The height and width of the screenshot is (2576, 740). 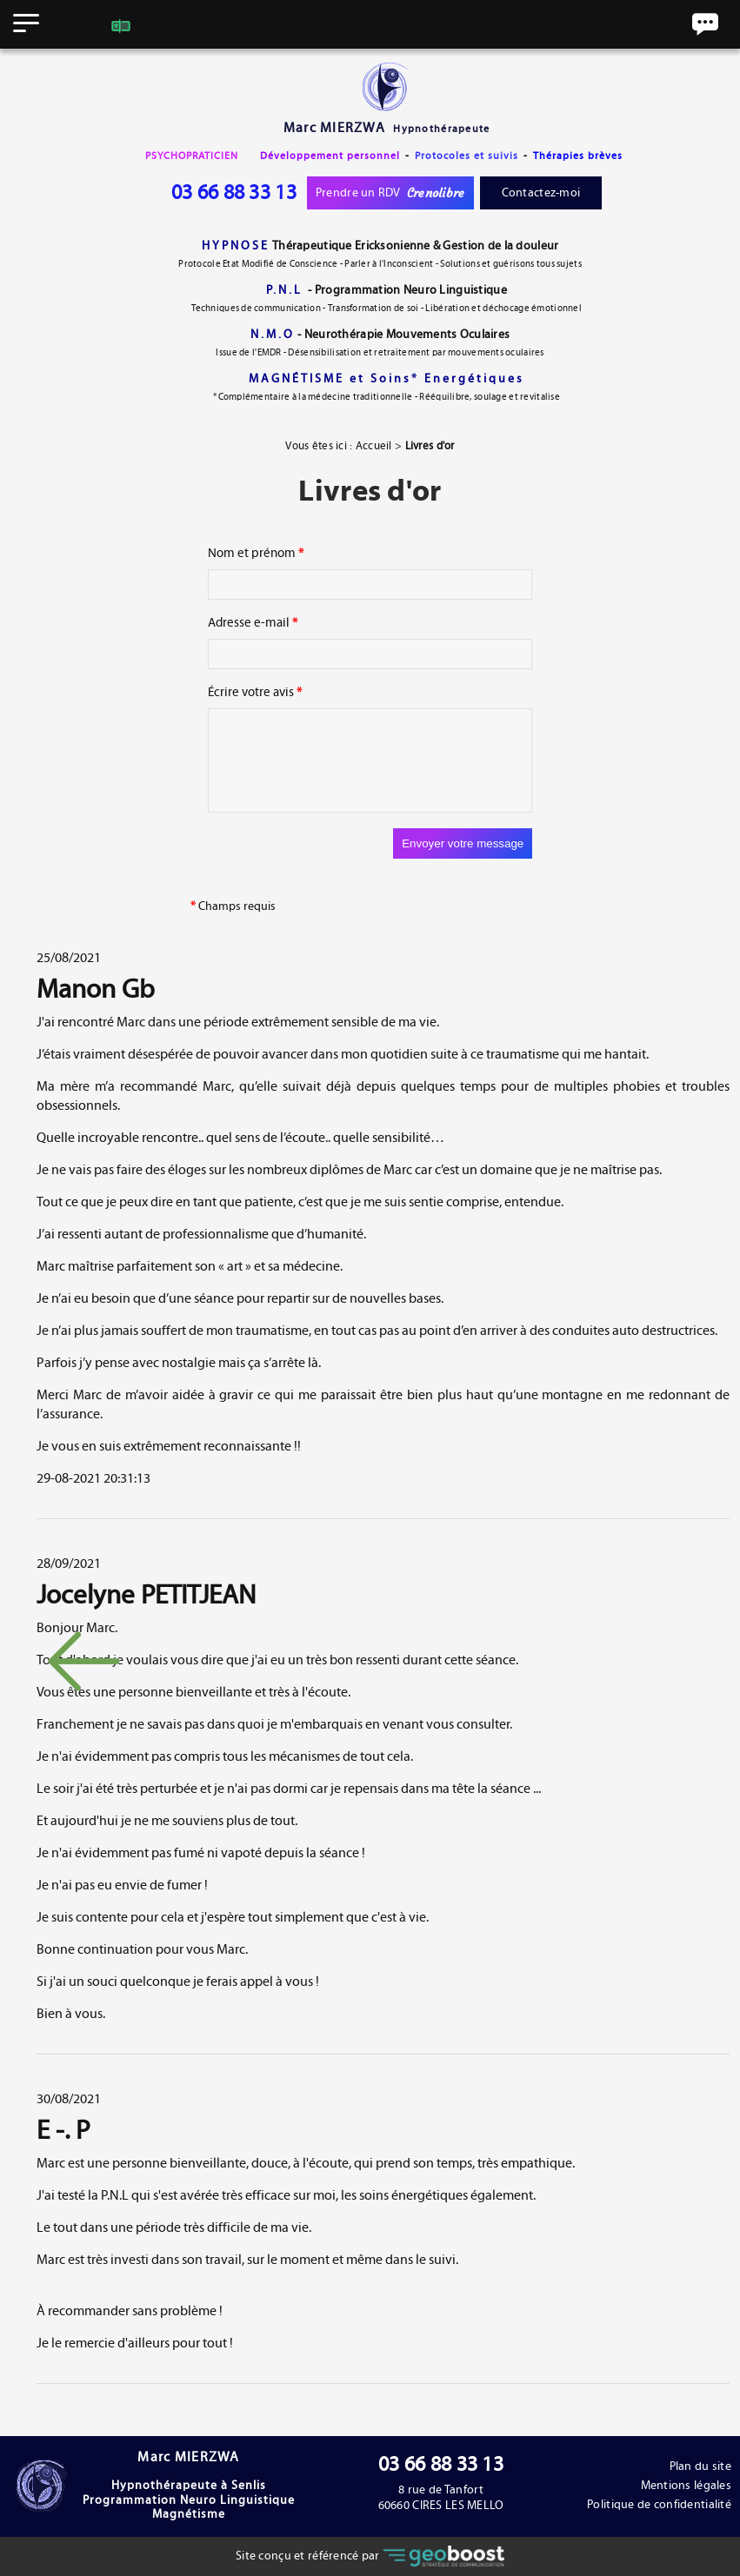 What do you see at coordinates (121, 26) in the screenshot?
I see `insert a text input field` at bounding box center [121, 26].